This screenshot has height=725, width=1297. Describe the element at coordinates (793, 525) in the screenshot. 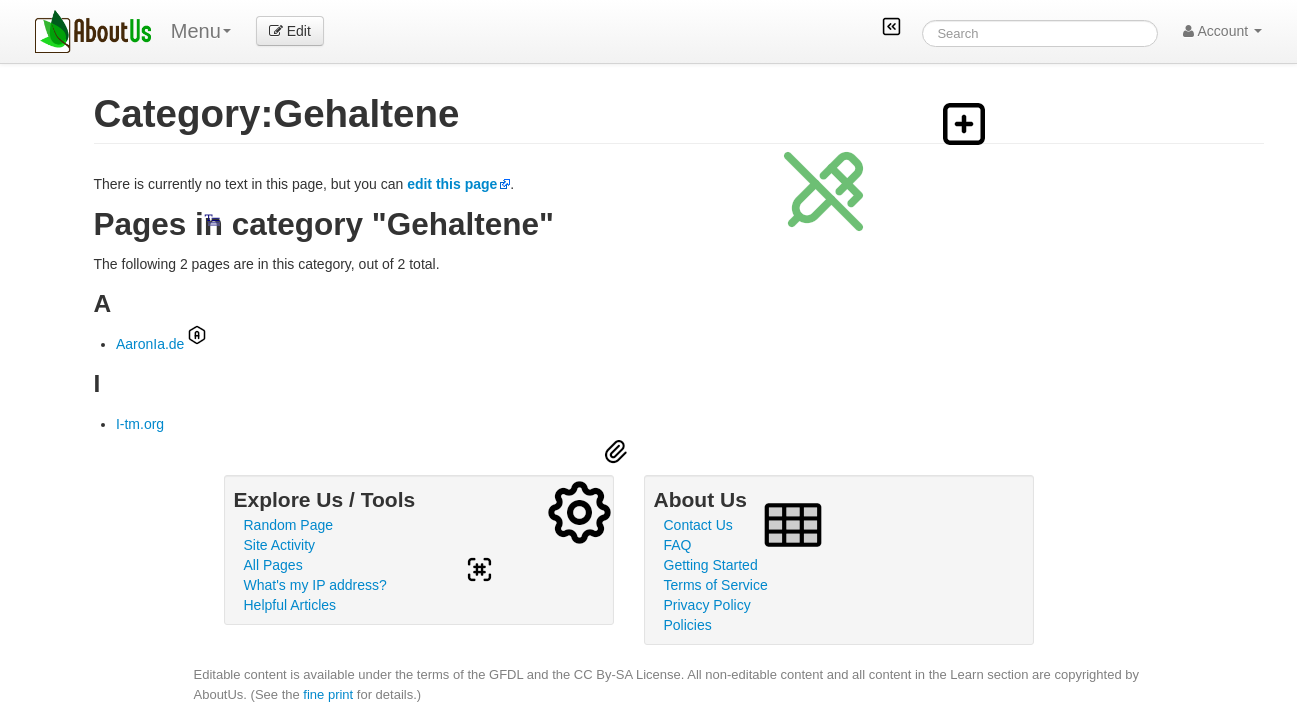

I see `switch to grid view layout` at that location.